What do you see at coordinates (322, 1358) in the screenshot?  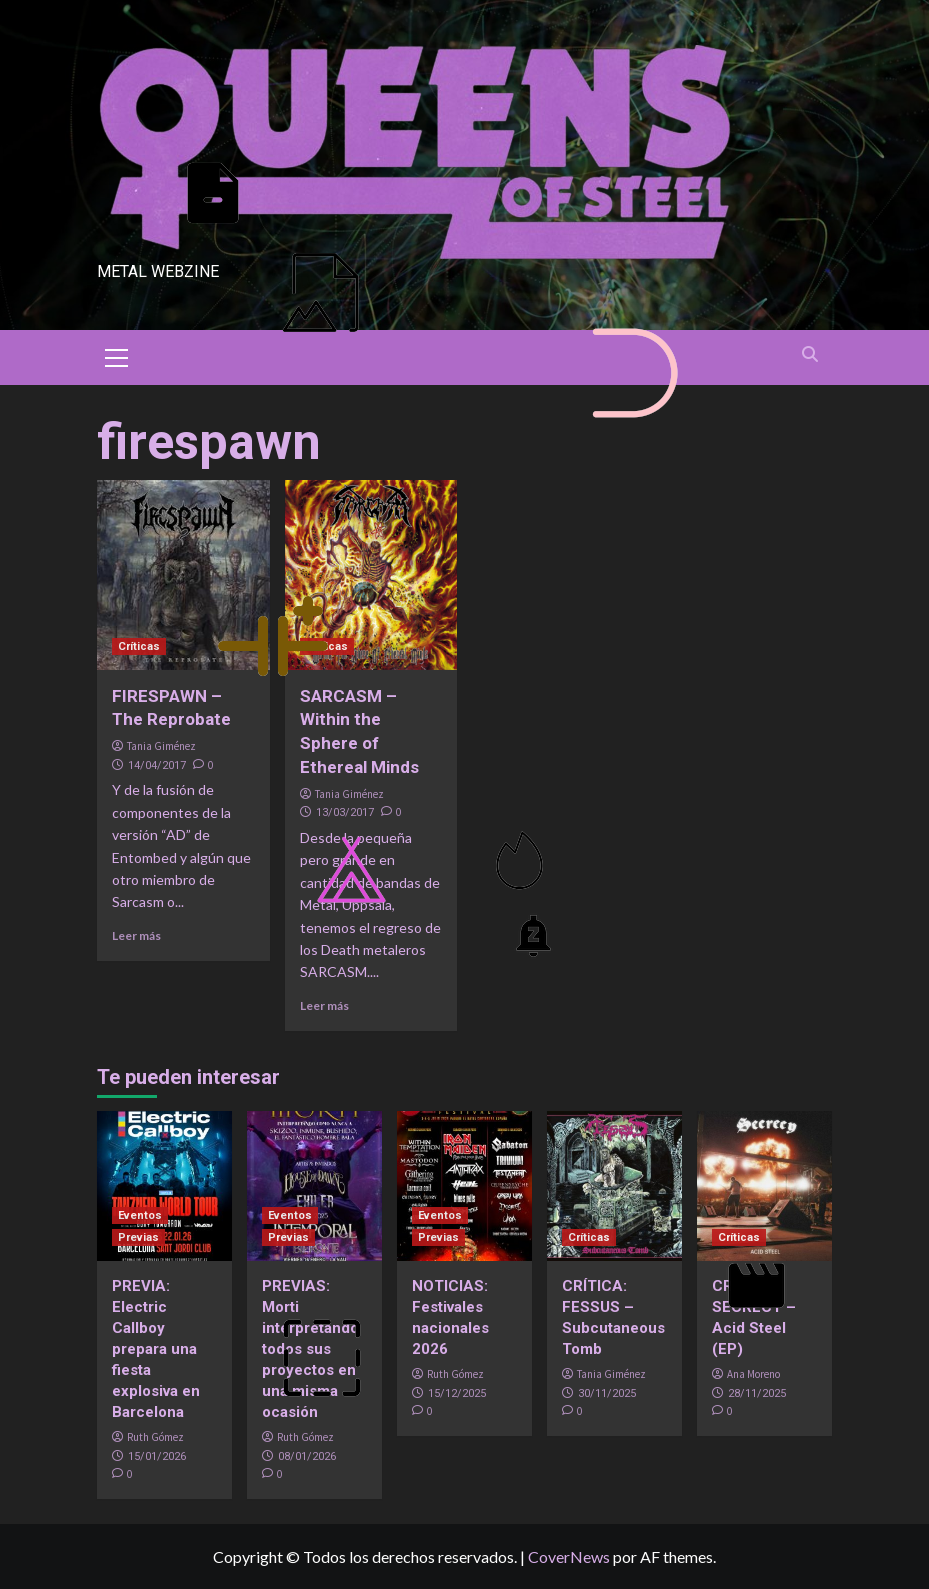 I see `select or highlight an area` at bounding box center [322, 1358].